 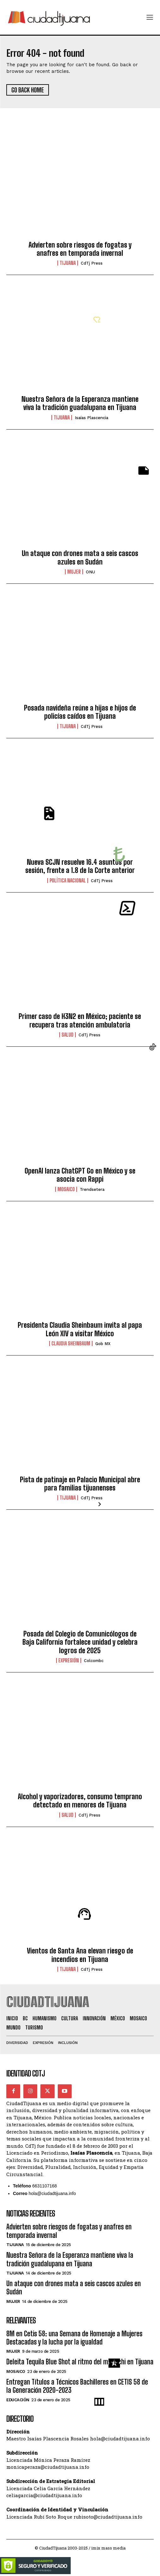 What do you see at coordinates (97, 319) in the screenshot?
I see `remove from favorites` at bounding box center [97, 319].